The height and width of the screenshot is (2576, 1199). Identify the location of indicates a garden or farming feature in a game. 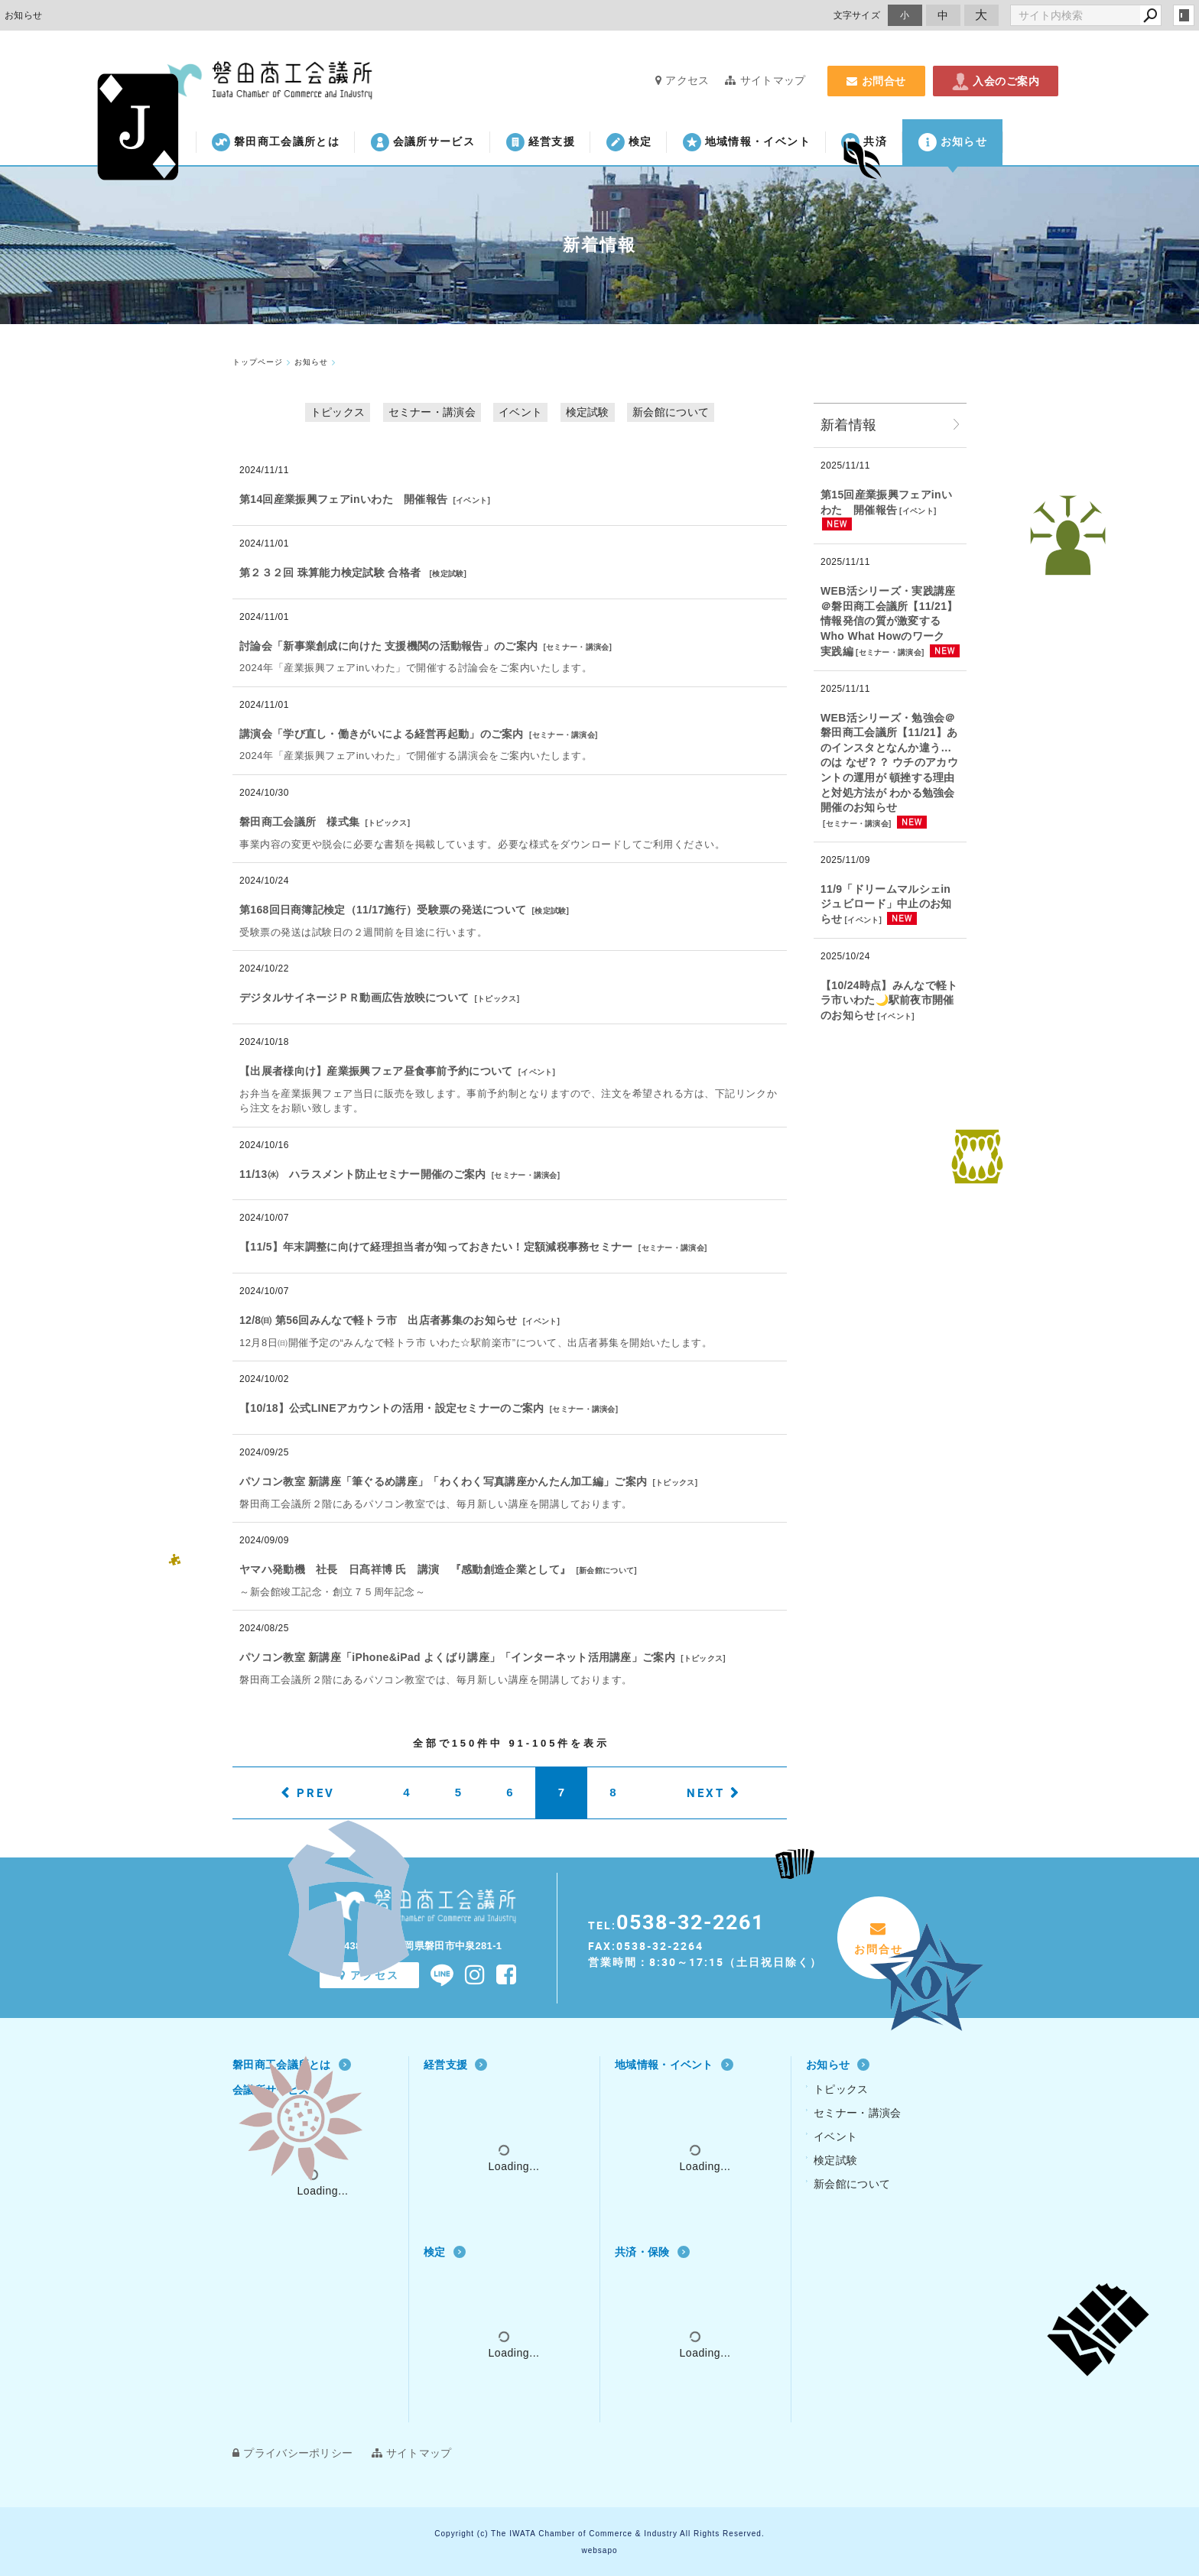
(301, 2118).